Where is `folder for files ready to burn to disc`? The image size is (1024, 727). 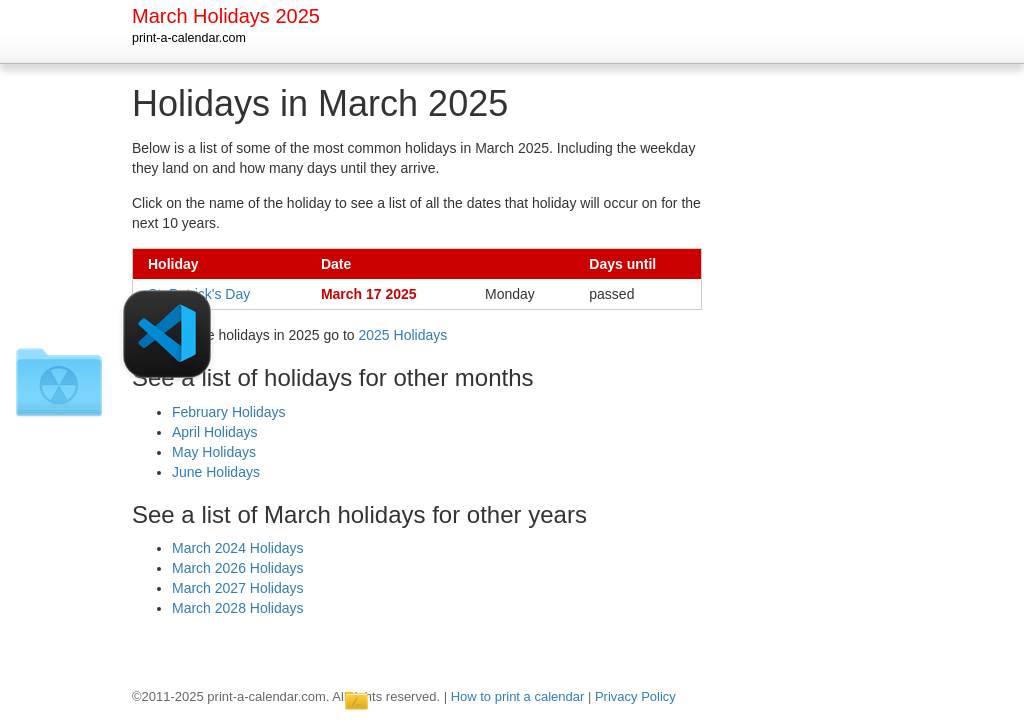
folder for files ready to burn to disc is located at coordinates (59, 382).